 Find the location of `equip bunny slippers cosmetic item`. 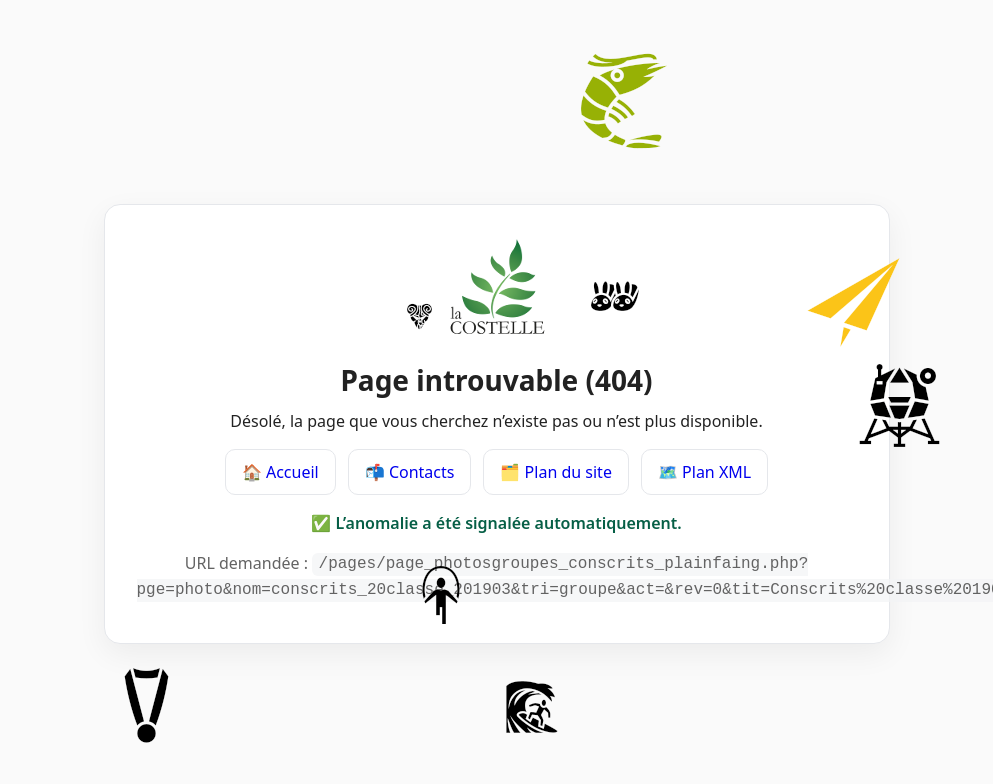

equip bunny slippers cosmetic item is located at coordinates (614, 294).